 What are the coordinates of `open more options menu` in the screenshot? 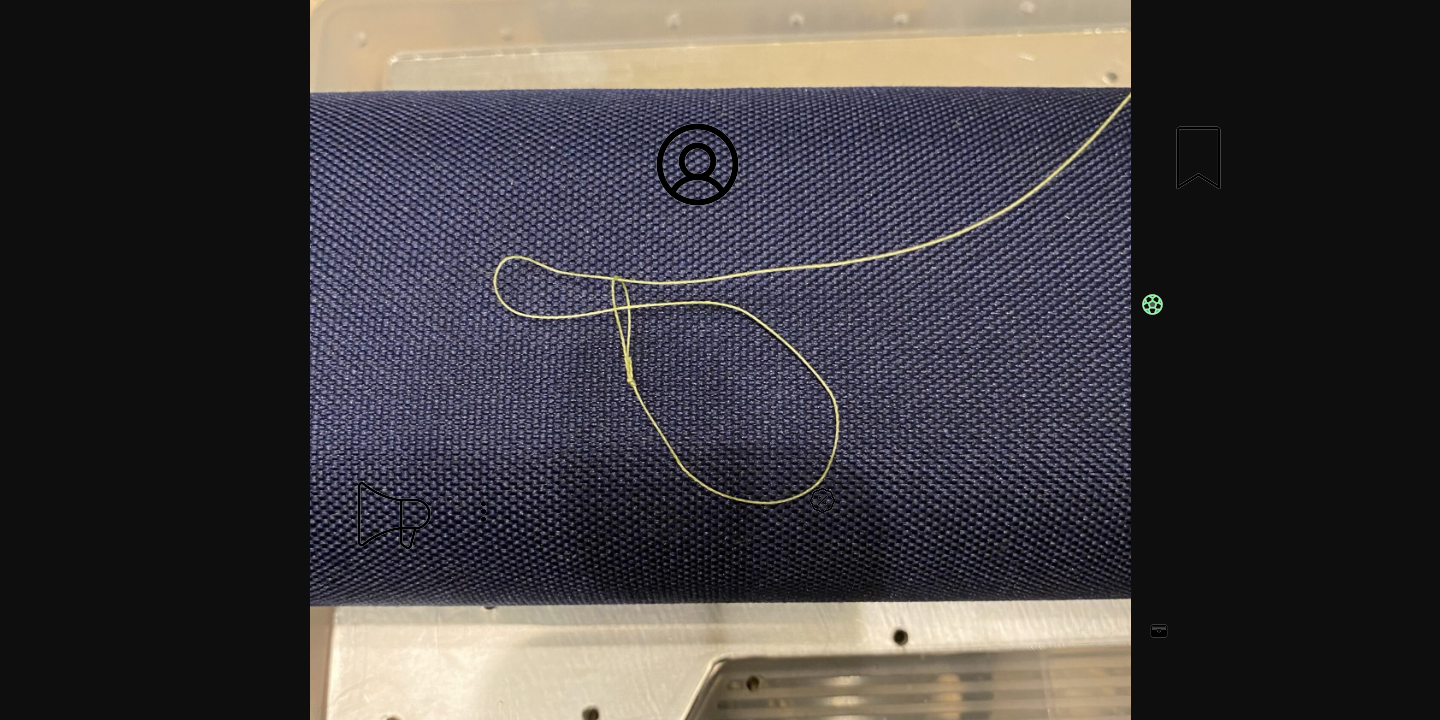 It's located at (483, 511).